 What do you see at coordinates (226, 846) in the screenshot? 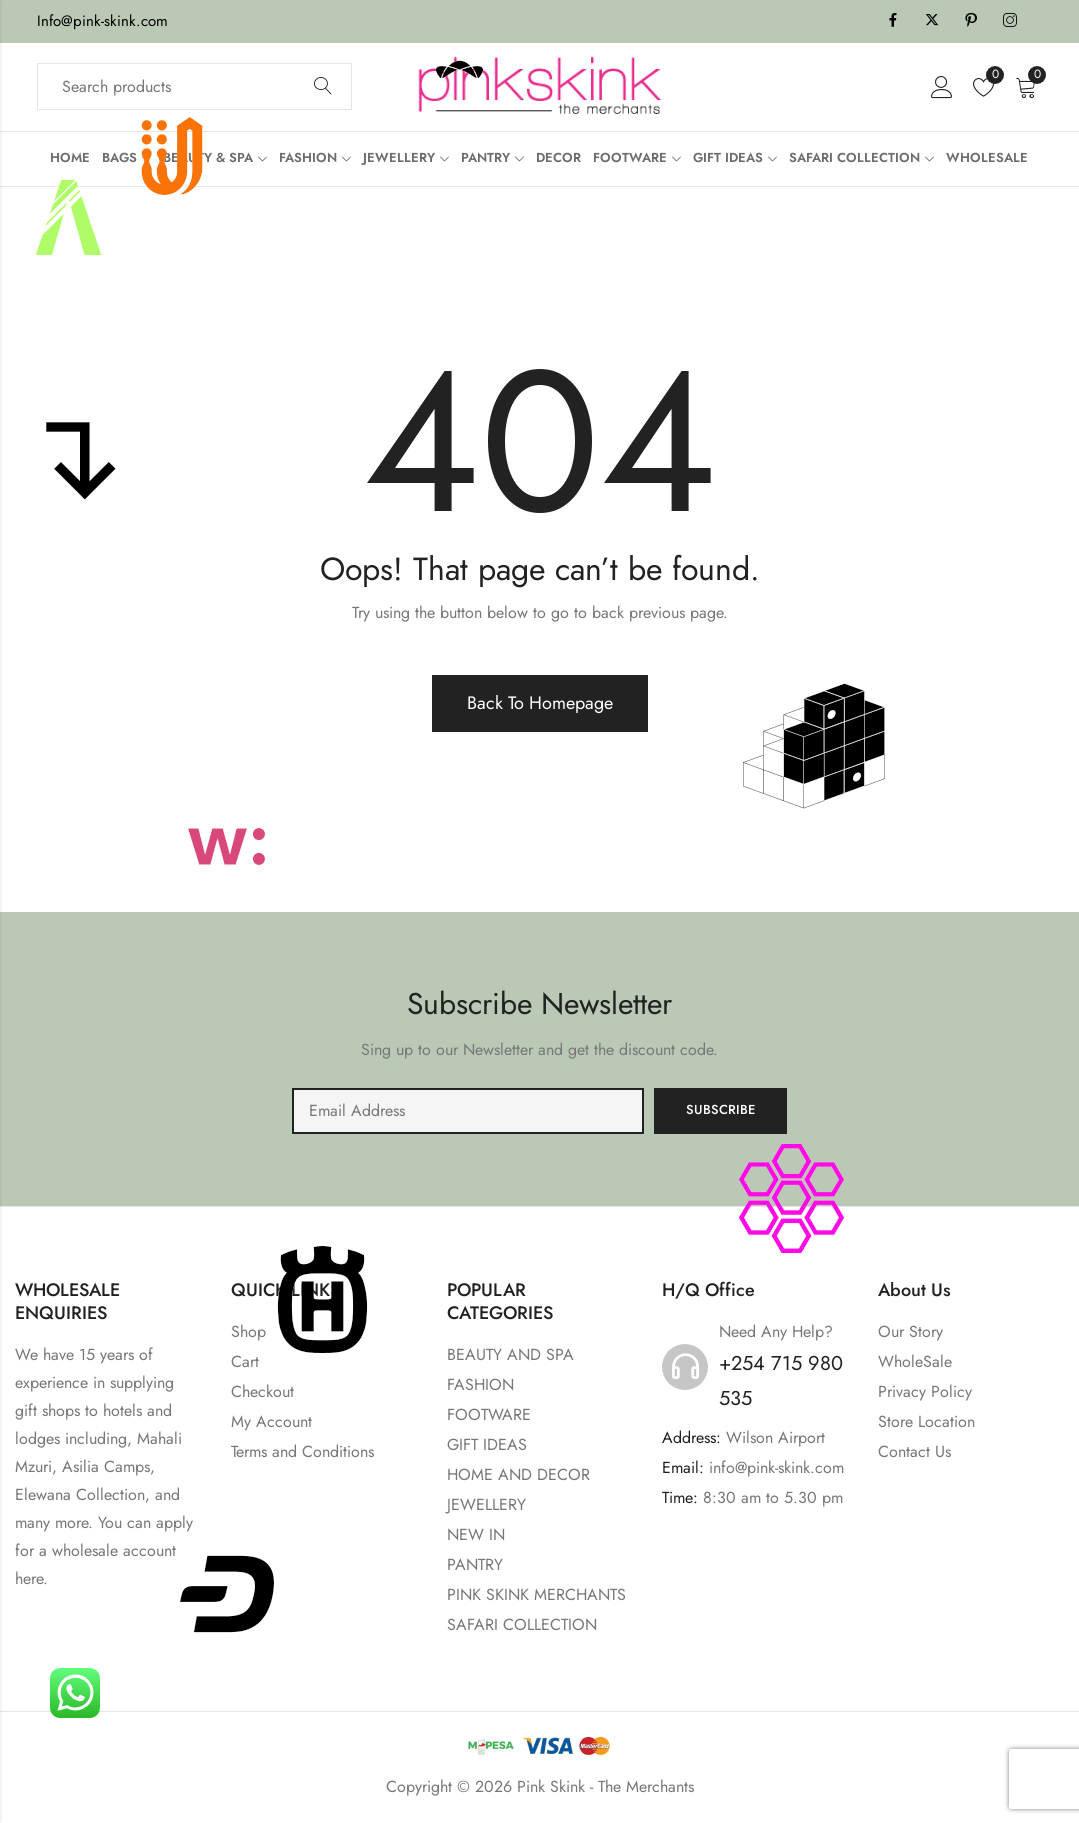
I see `visit wellfound job board` at bounding box center [226, 846].